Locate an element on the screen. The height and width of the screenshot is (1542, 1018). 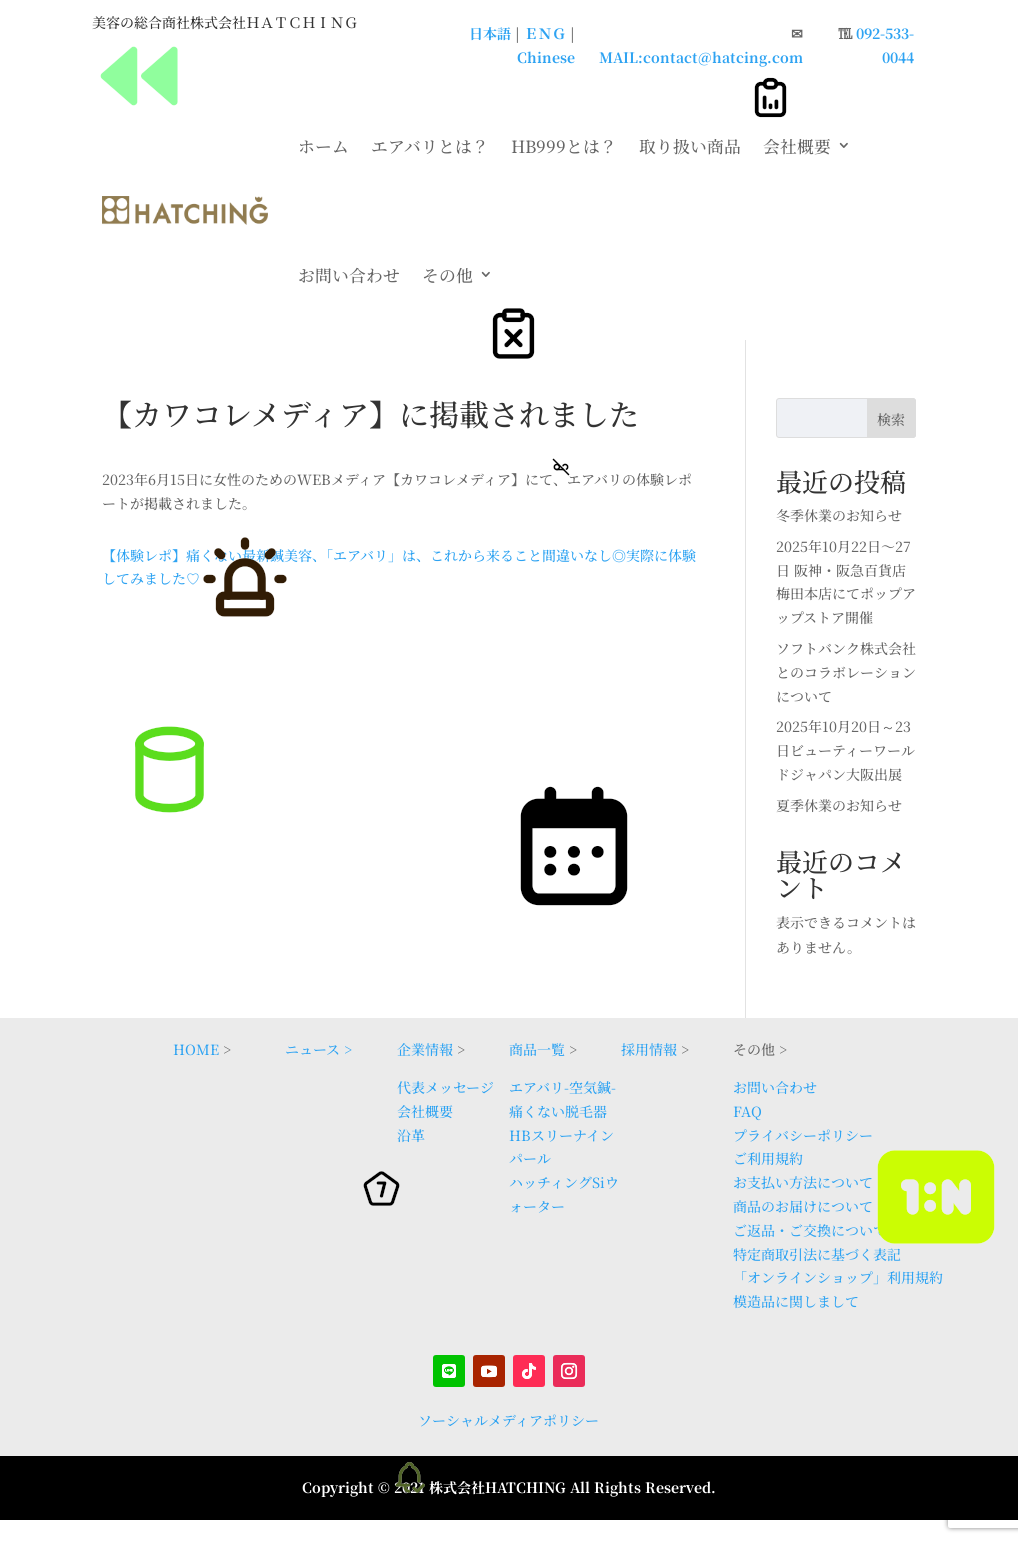
clear clipboard contents is located at coordinates (513, 333).